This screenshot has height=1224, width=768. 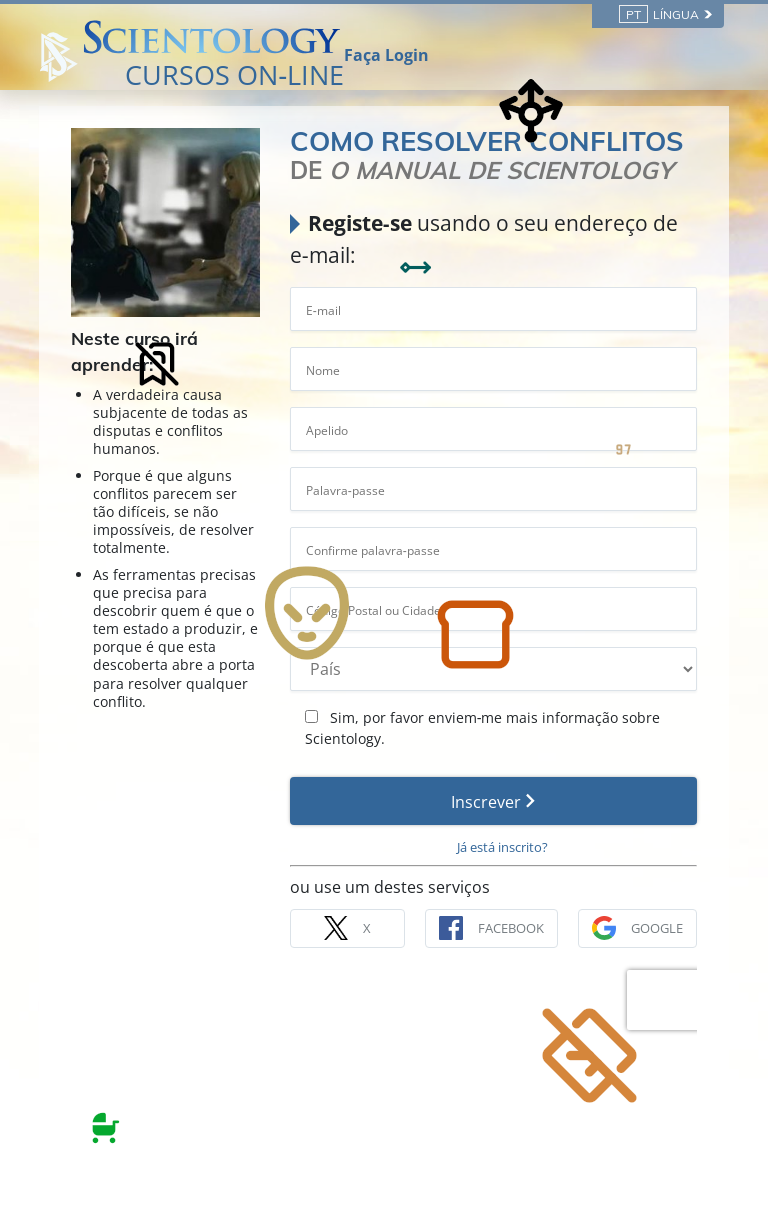 What do you see at coordinates (531, 111) in the screenshot?
I see `configure load balancer settings` at bounding box center [531, 111].